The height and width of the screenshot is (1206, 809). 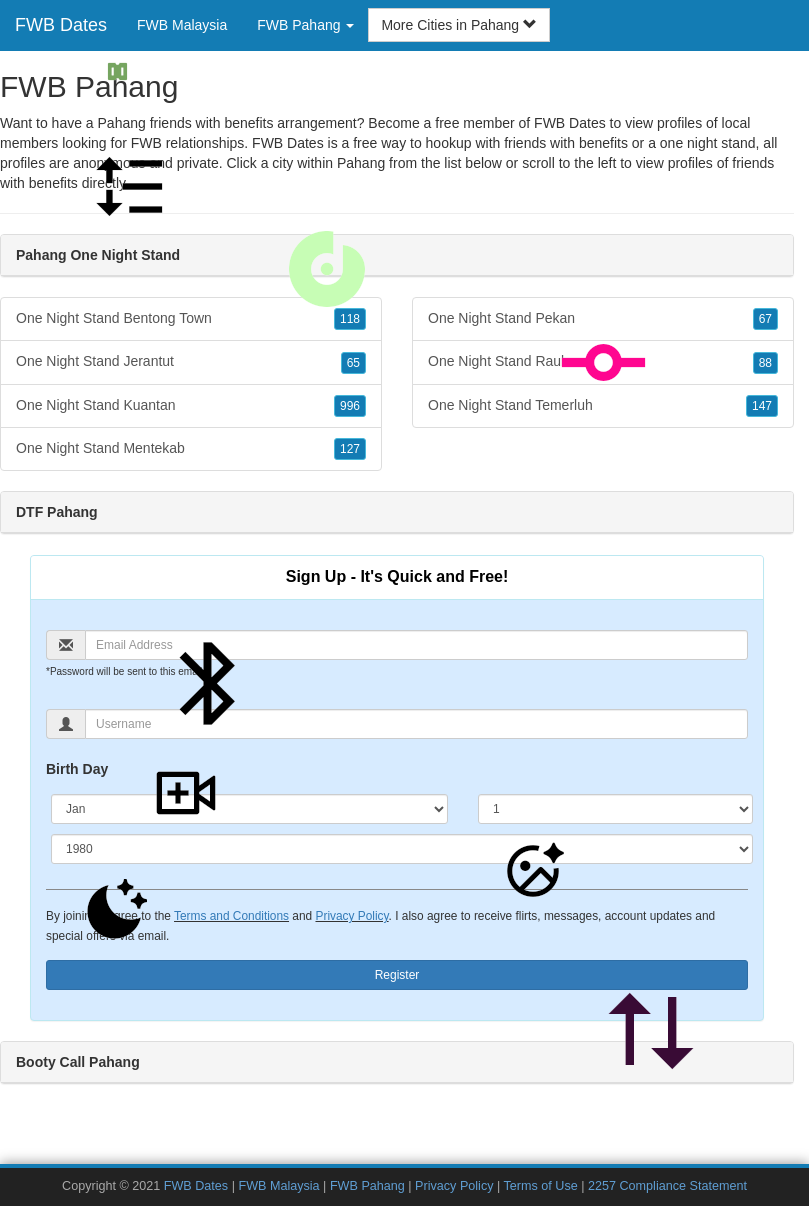 I want to click on sort items in ascending or descending order, so click(x=651, y=1031).